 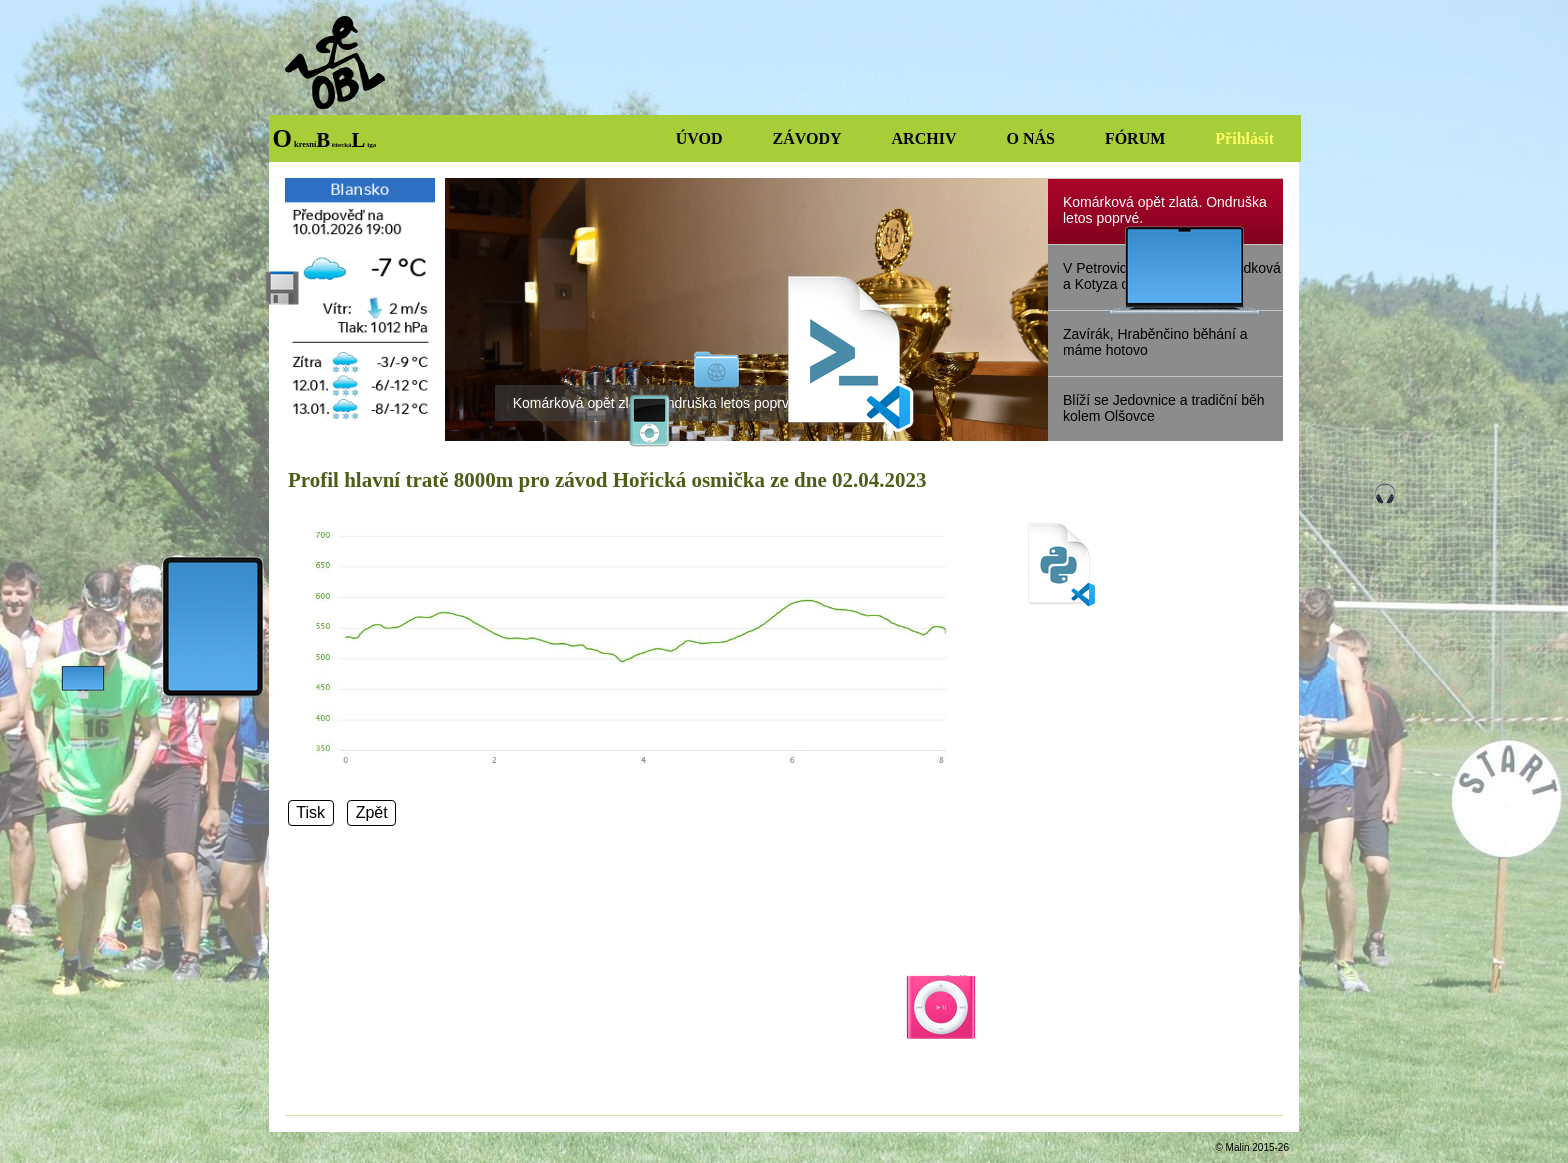 I want to click on open a PowerShell script file in Visual Studio Code, so click(x=844, y=353).